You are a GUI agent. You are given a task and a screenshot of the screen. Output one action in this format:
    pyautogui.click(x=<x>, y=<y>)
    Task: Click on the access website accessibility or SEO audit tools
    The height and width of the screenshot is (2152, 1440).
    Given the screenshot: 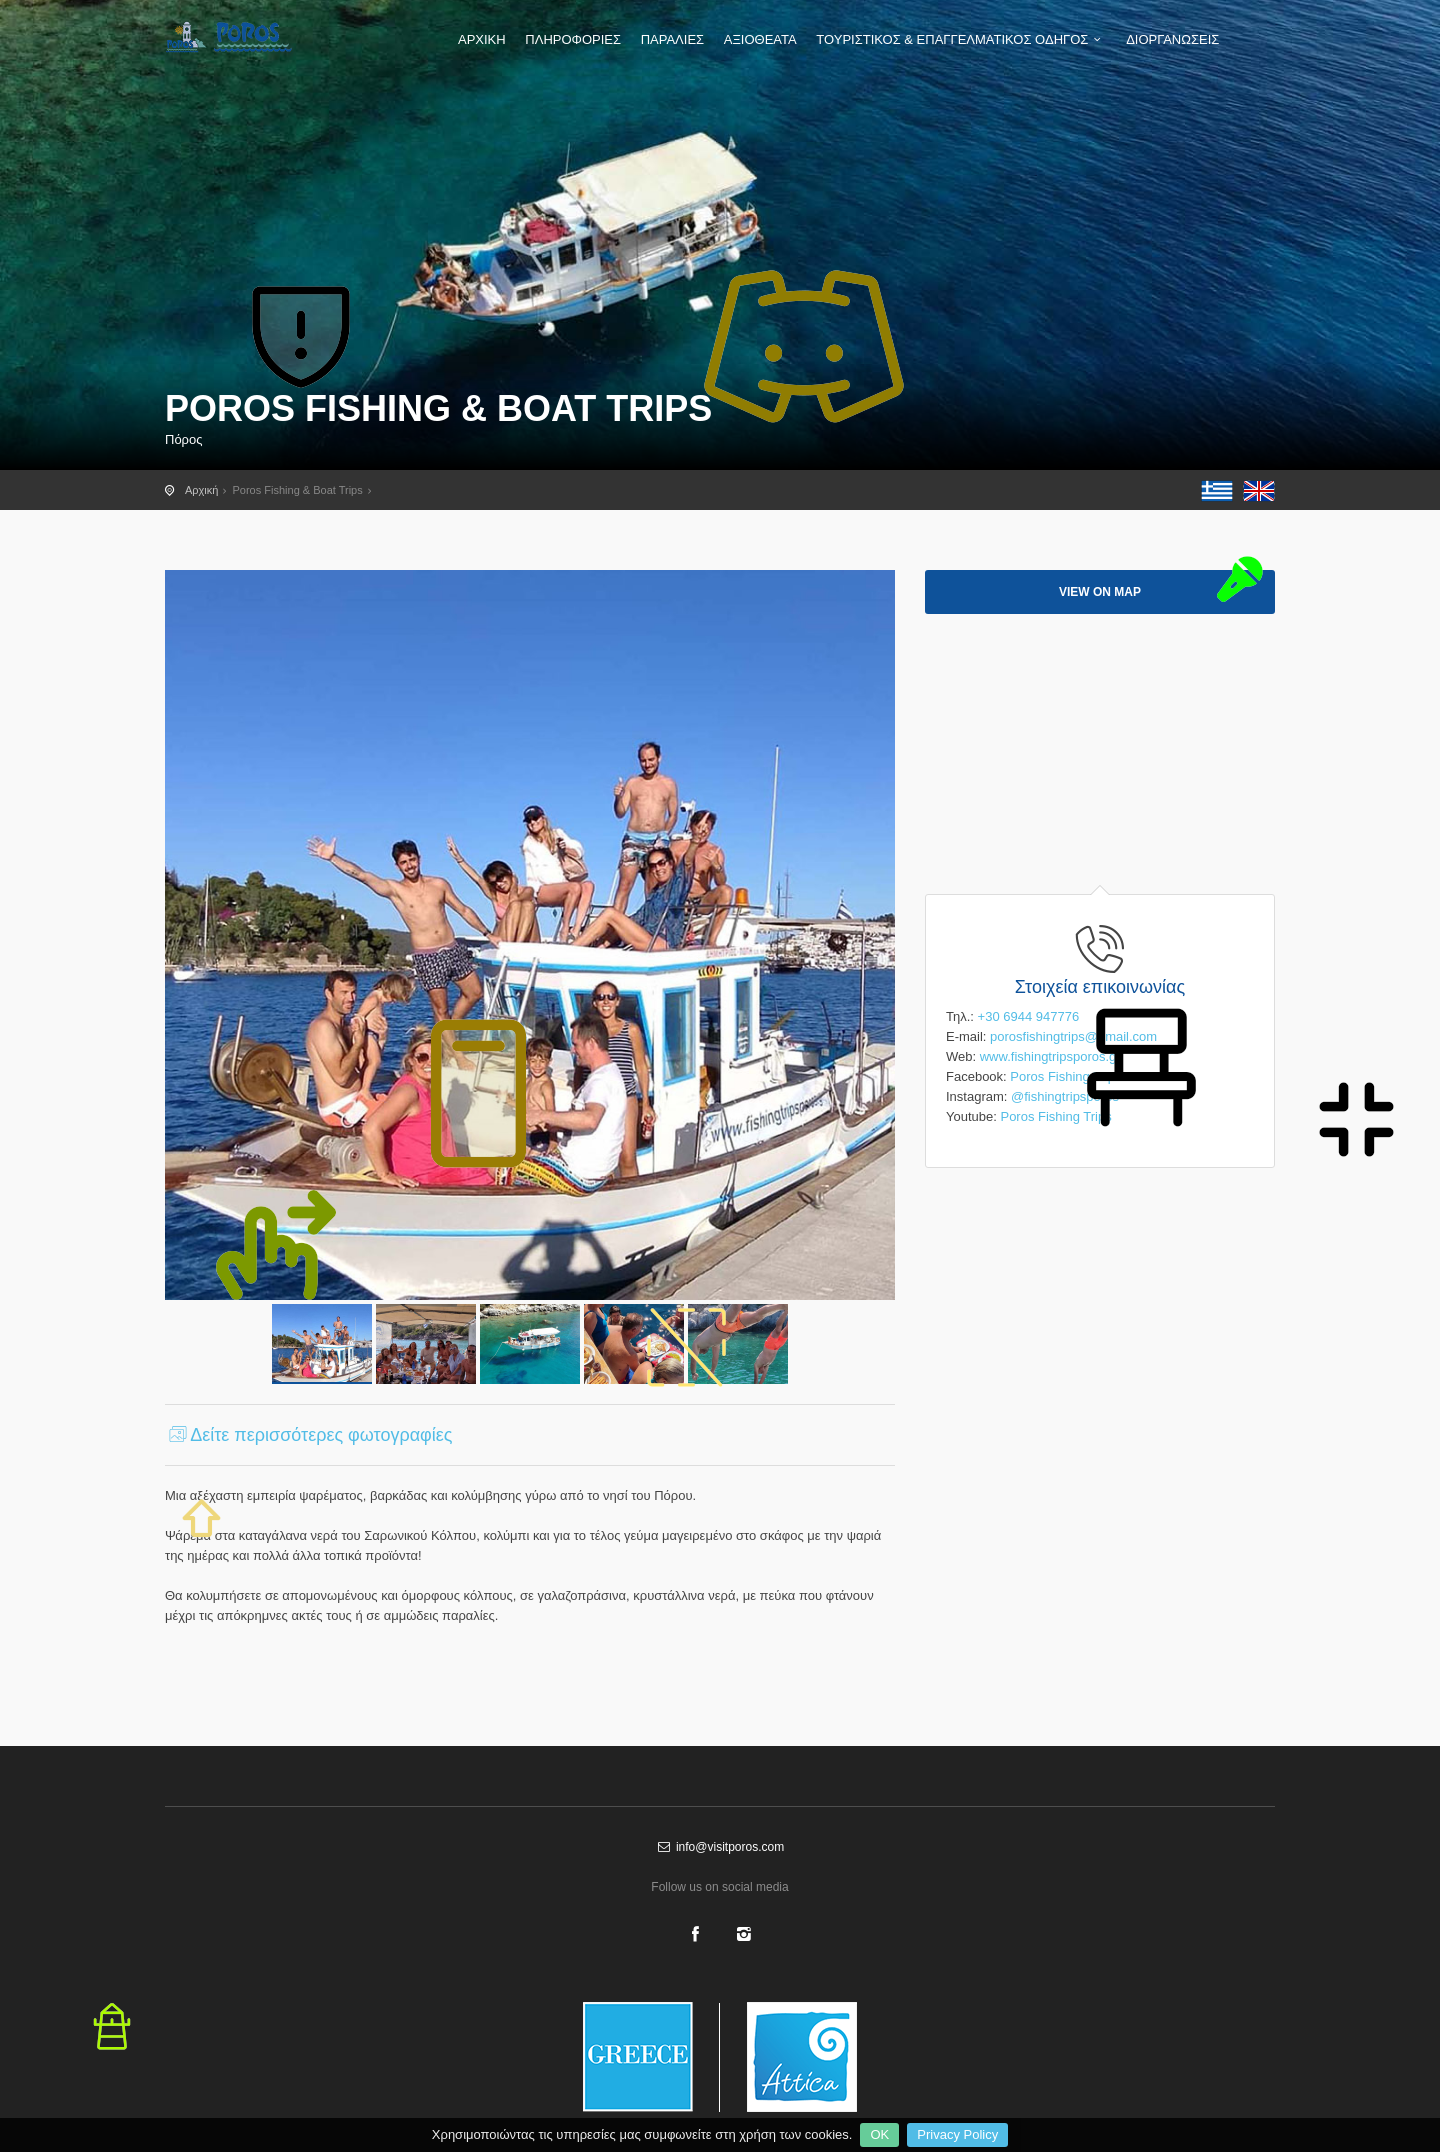 What is the action you would take?
    pyautogui.click(x=112, y=2028)
    